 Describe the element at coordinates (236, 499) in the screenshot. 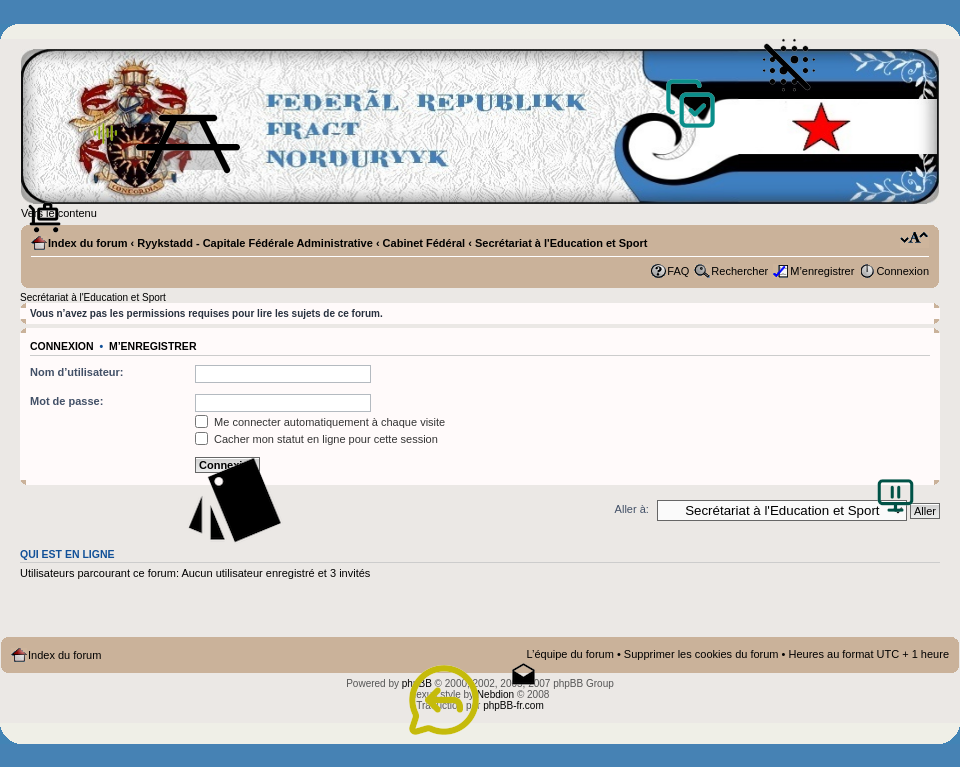

I see `apply a style or theme to content` at that location.